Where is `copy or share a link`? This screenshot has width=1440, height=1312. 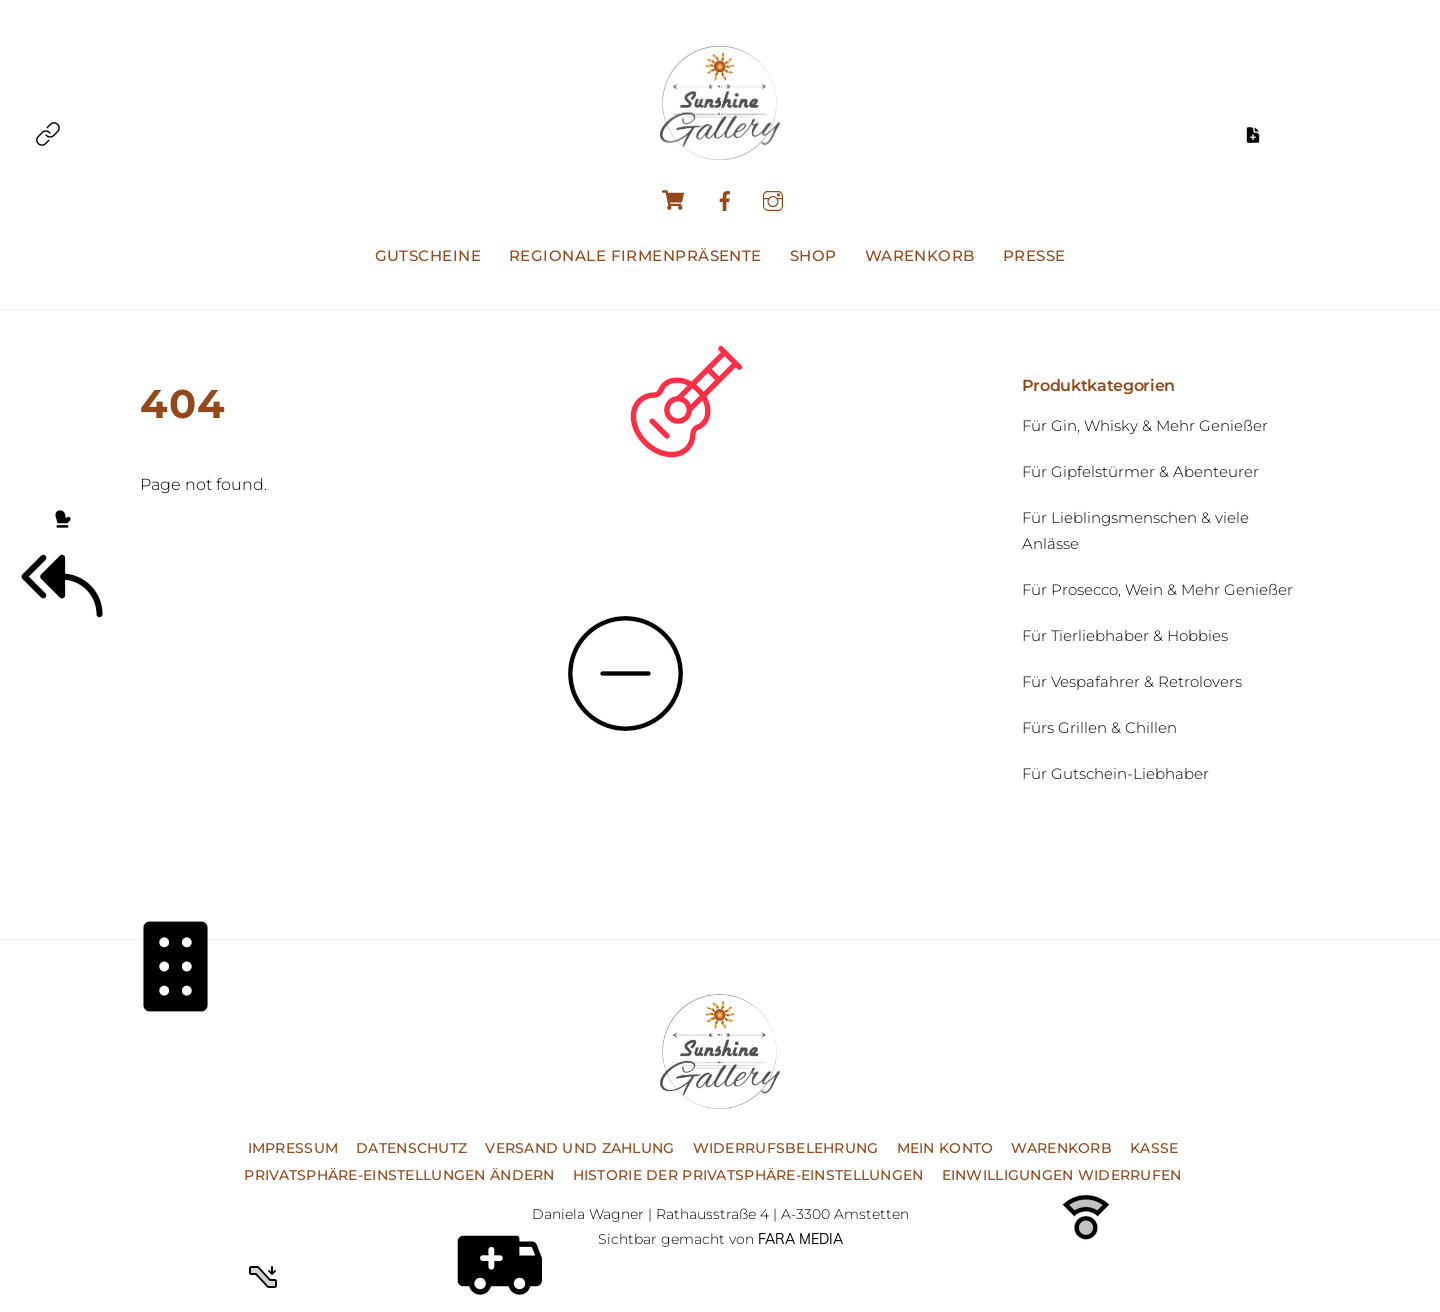 copy or share a link is located at coordinates (48, 134).